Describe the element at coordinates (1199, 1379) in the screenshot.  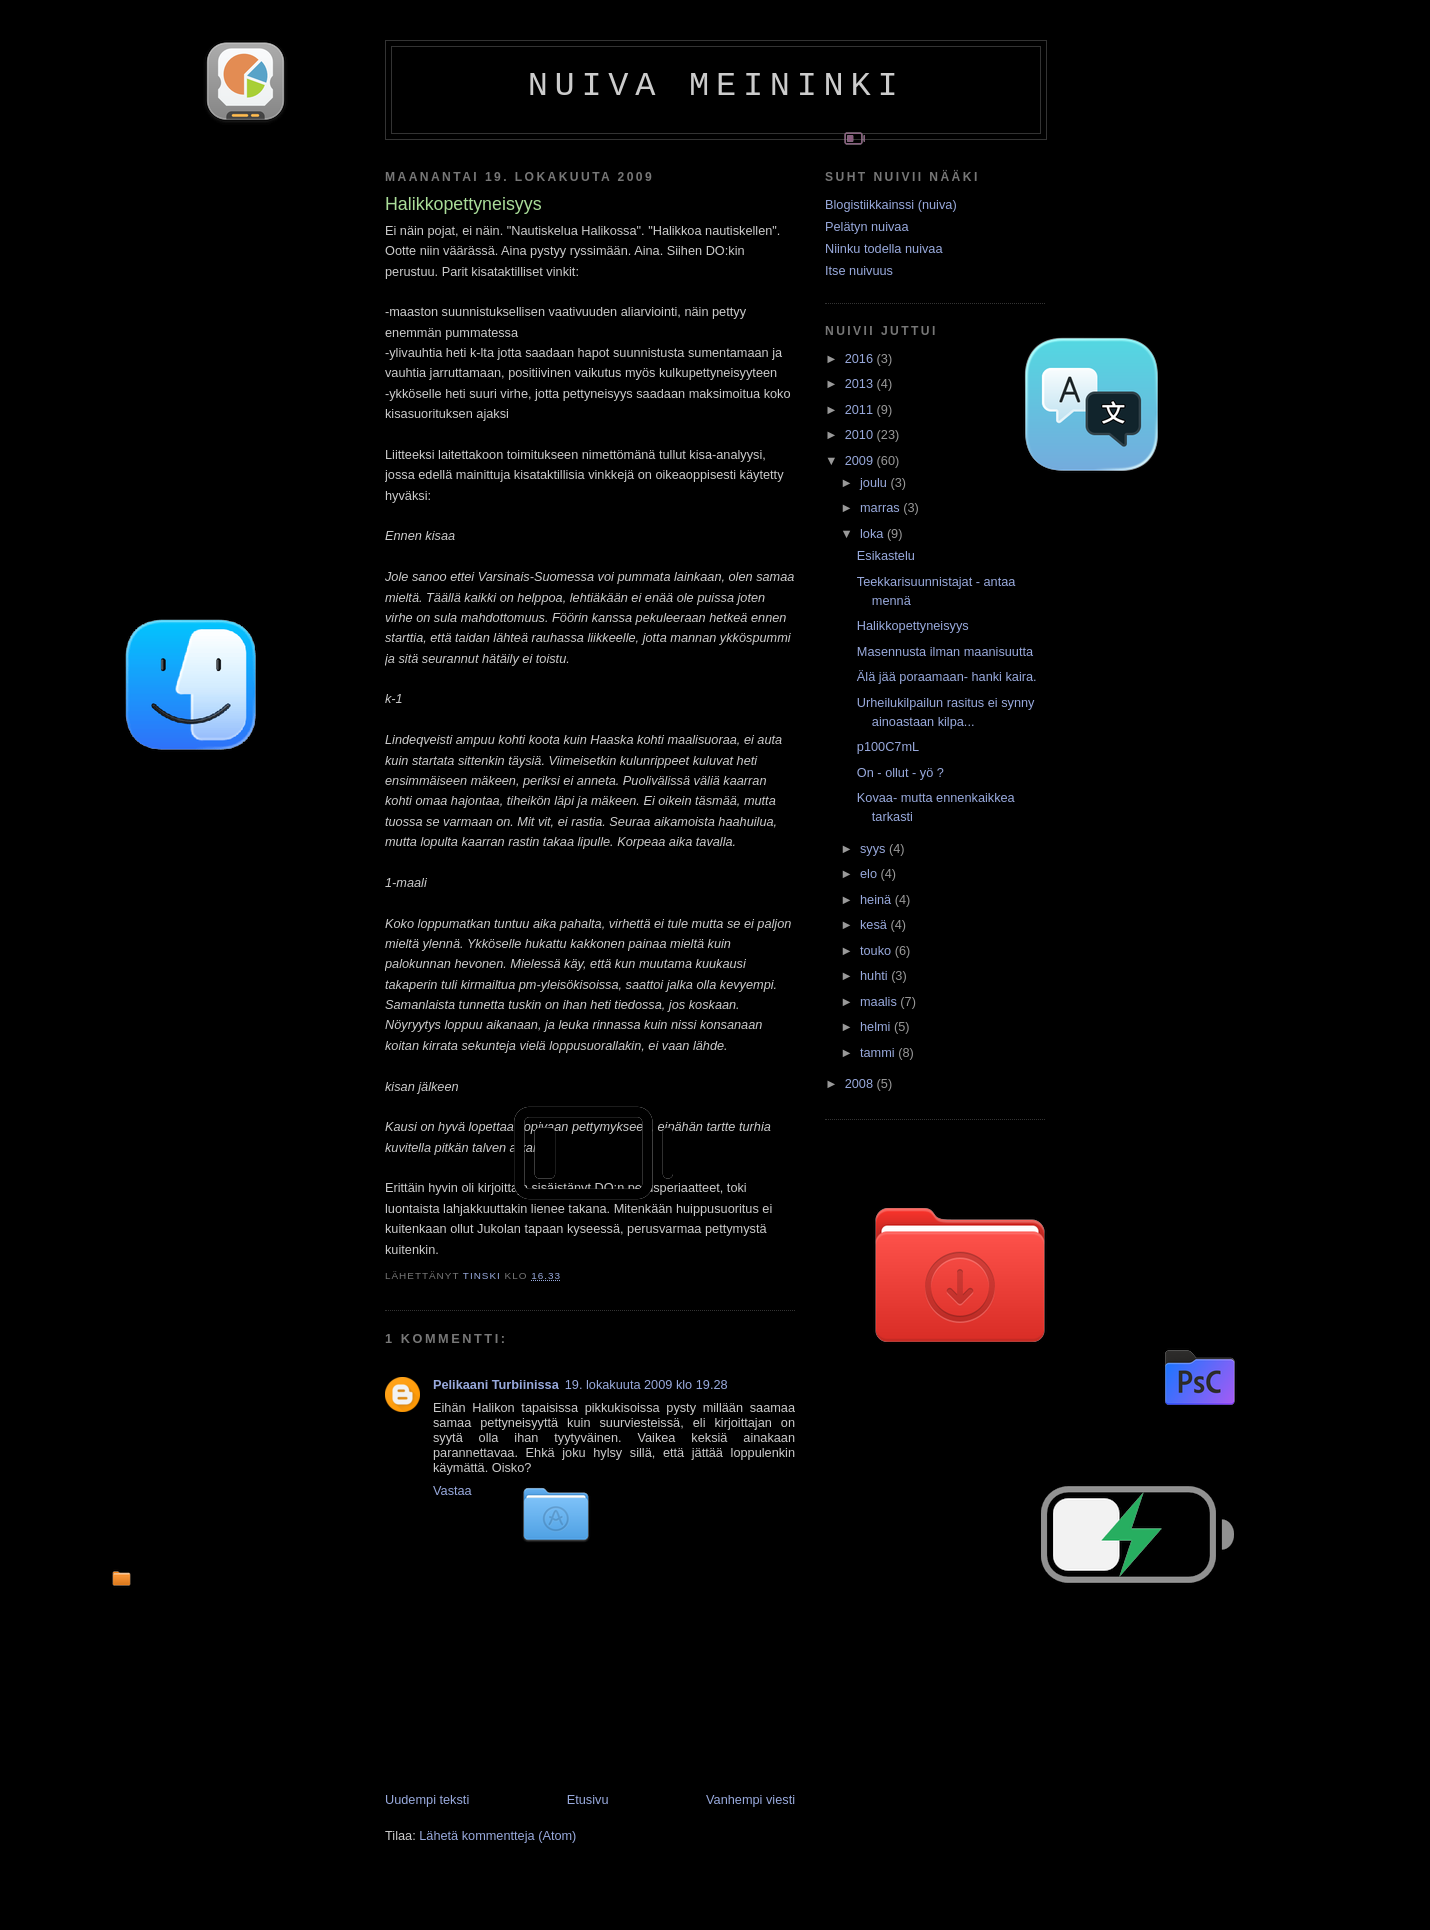
I see `open folder containing adobe photoshop classic files` at that location.